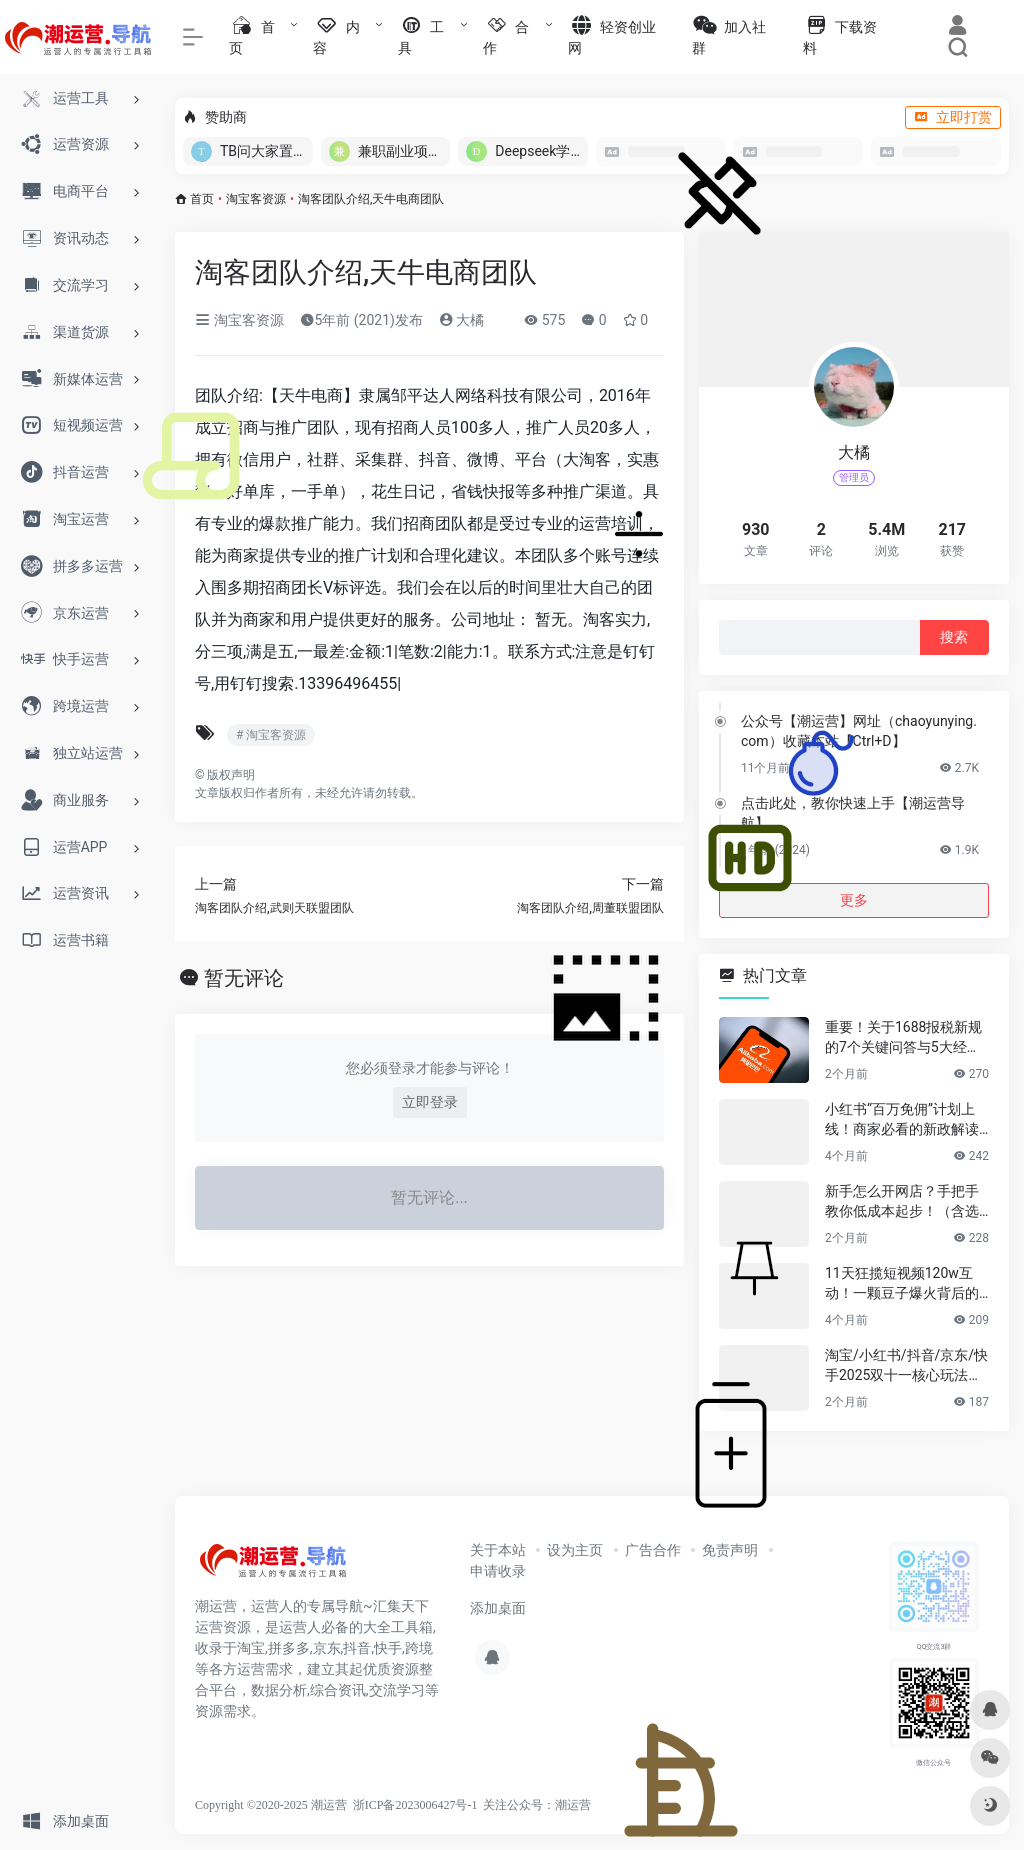 This screenshot has width=1024, height=1850. I want to click on view landmark or tourist attraction, so click(681, 1780).